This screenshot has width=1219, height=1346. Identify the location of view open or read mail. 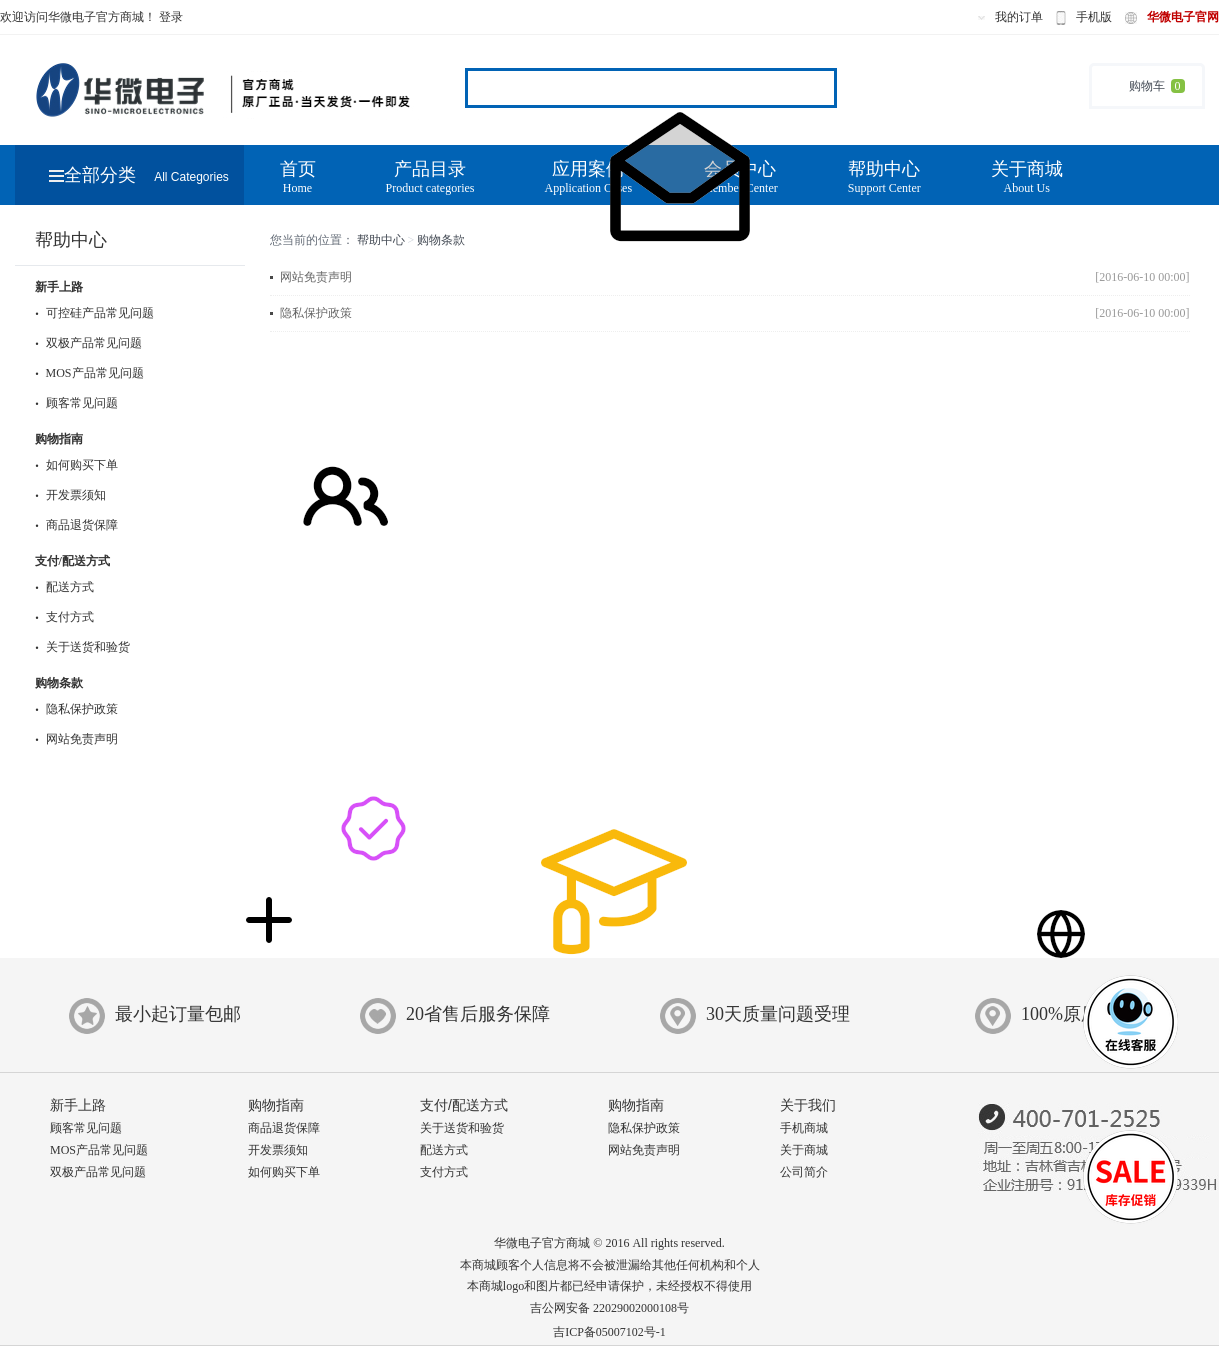
(680, 182).